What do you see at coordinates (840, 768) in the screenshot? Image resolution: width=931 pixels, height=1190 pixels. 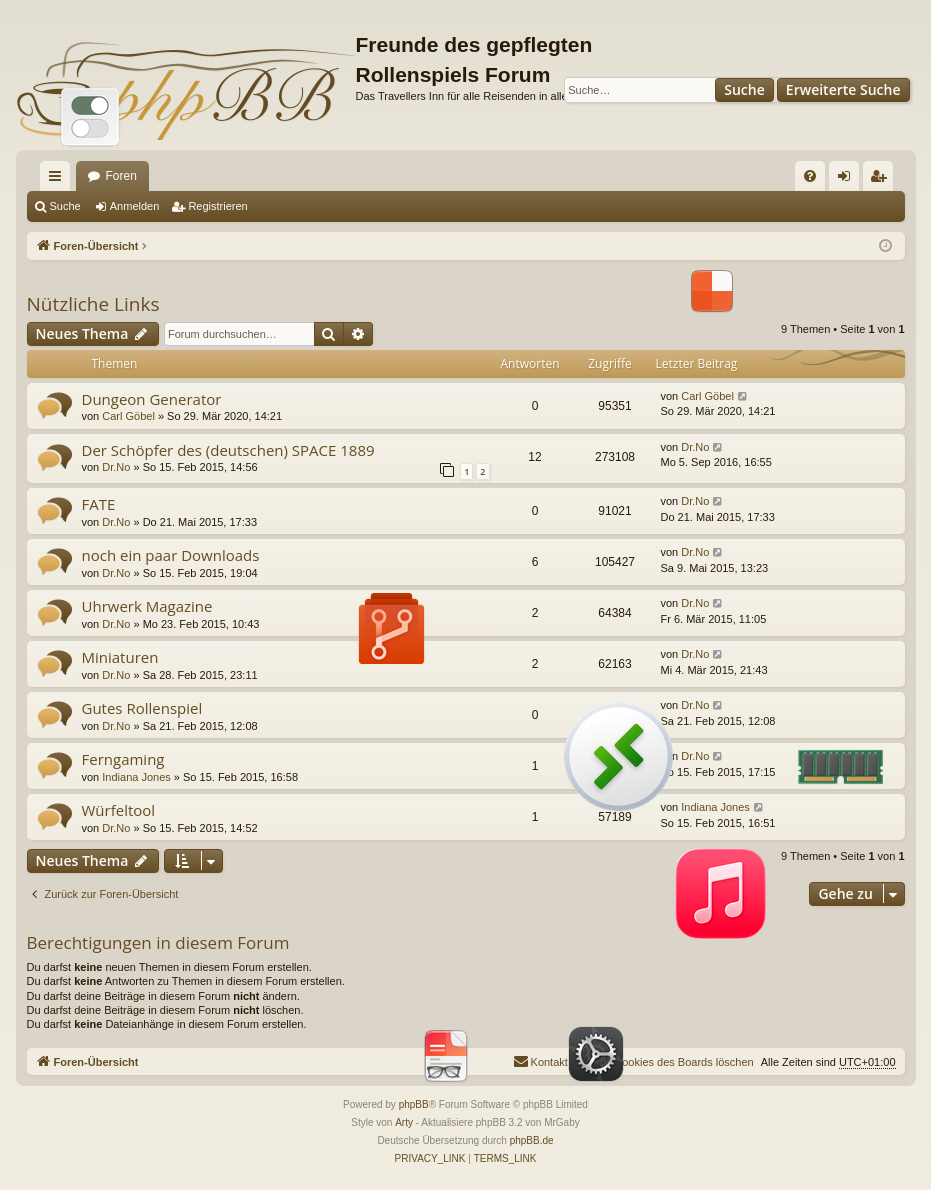 I see `view system memory information` at bounding box center [840, 768].